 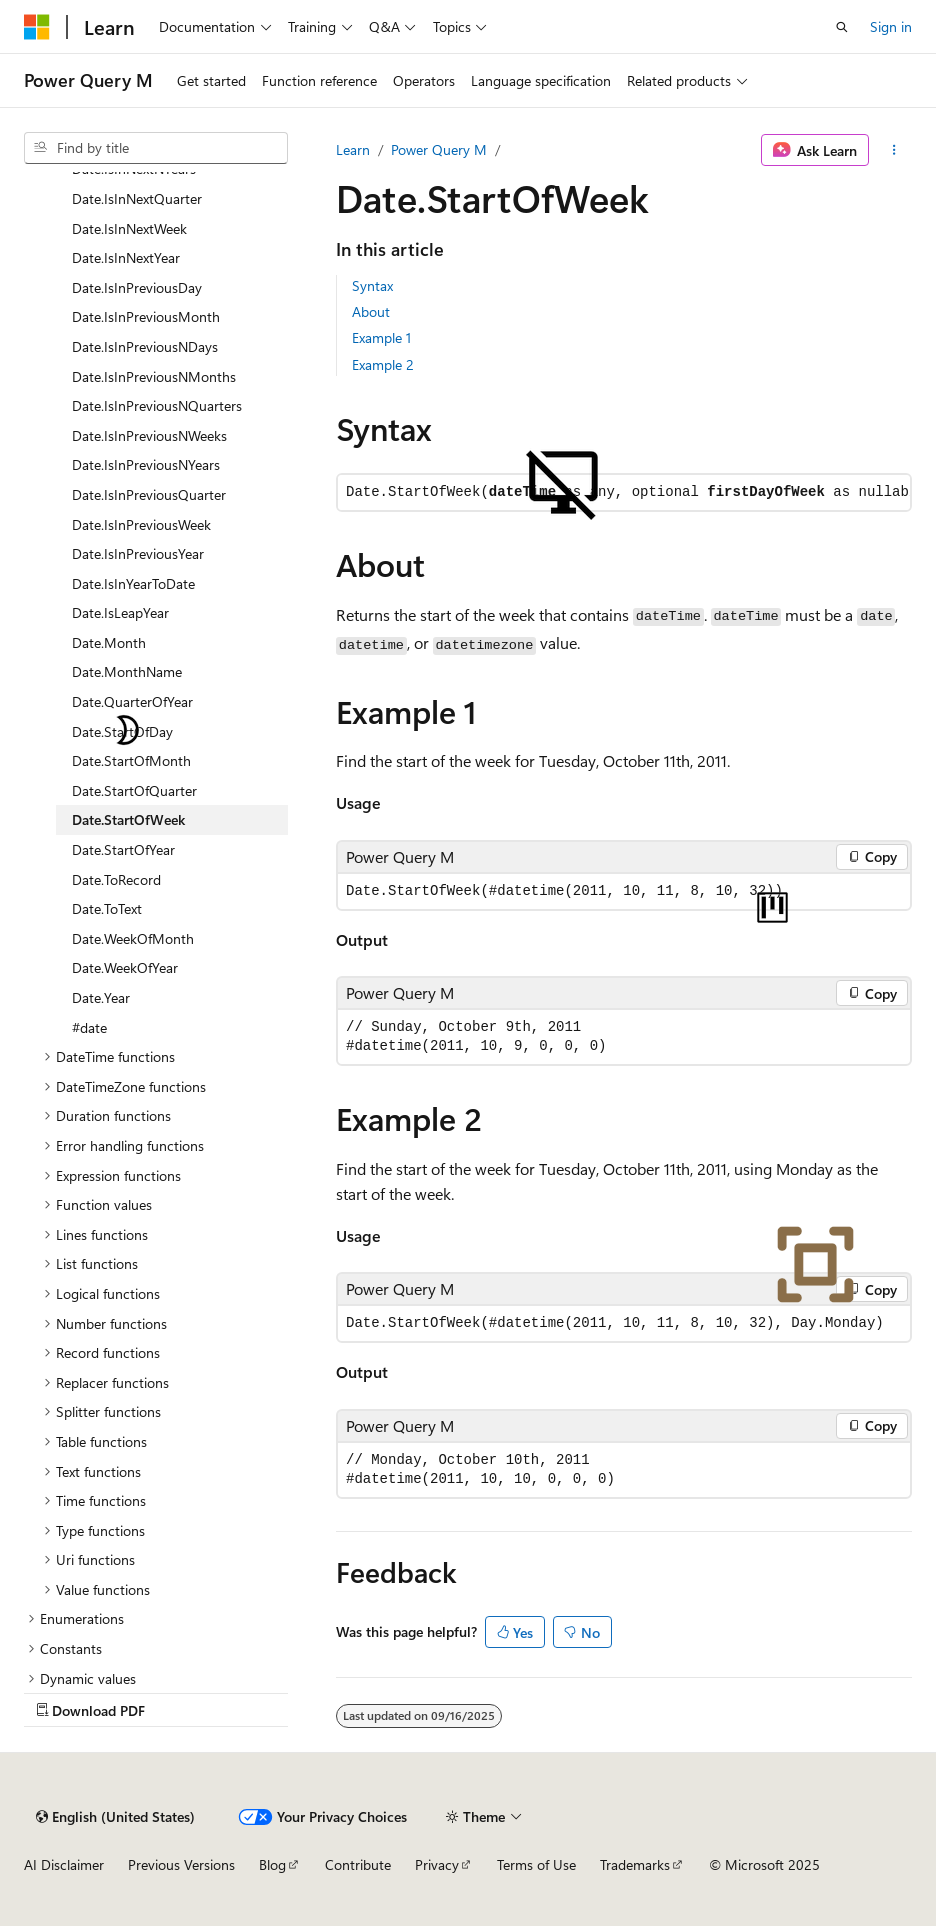 What do you see at coordinates (563, 482) in the screenshot?
I see `desktop access is currently disabled` at bounding box center [563, 482].